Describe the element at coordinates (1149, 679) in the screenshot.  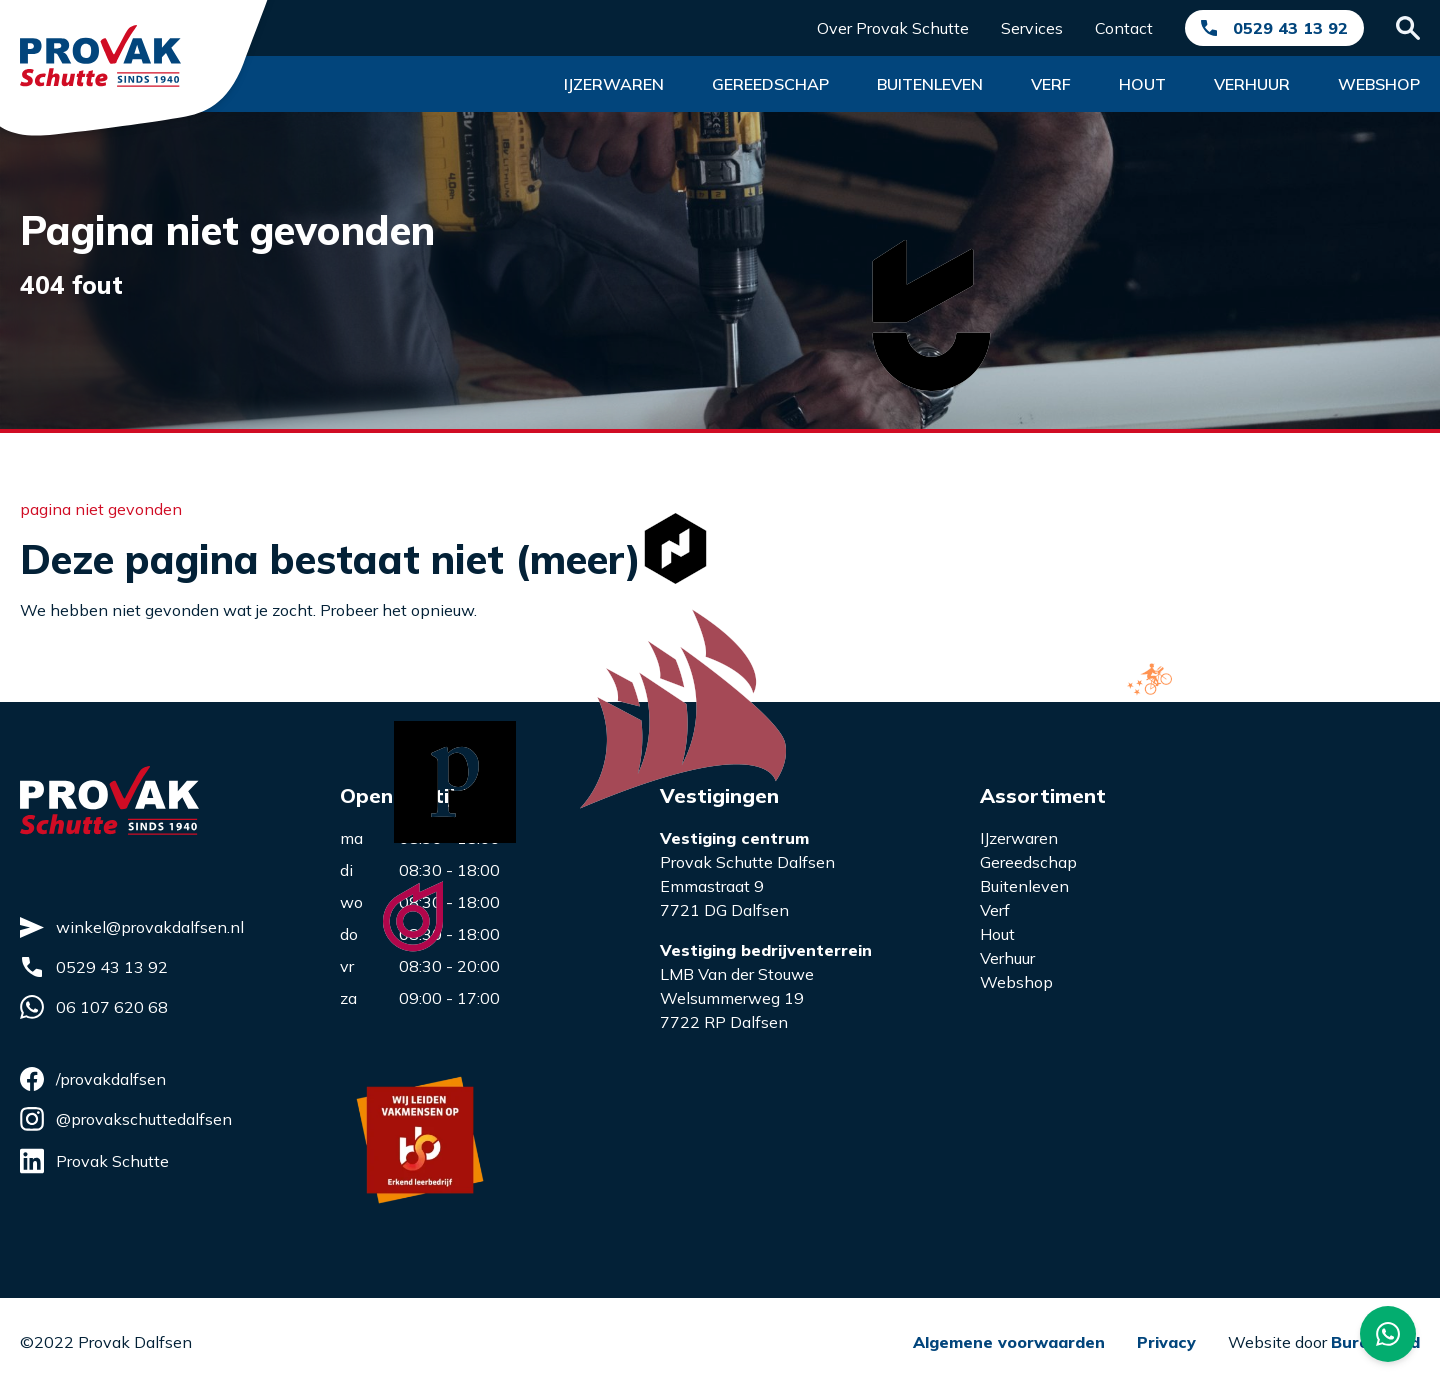
I see `open the Postmates delivery app` at that location.